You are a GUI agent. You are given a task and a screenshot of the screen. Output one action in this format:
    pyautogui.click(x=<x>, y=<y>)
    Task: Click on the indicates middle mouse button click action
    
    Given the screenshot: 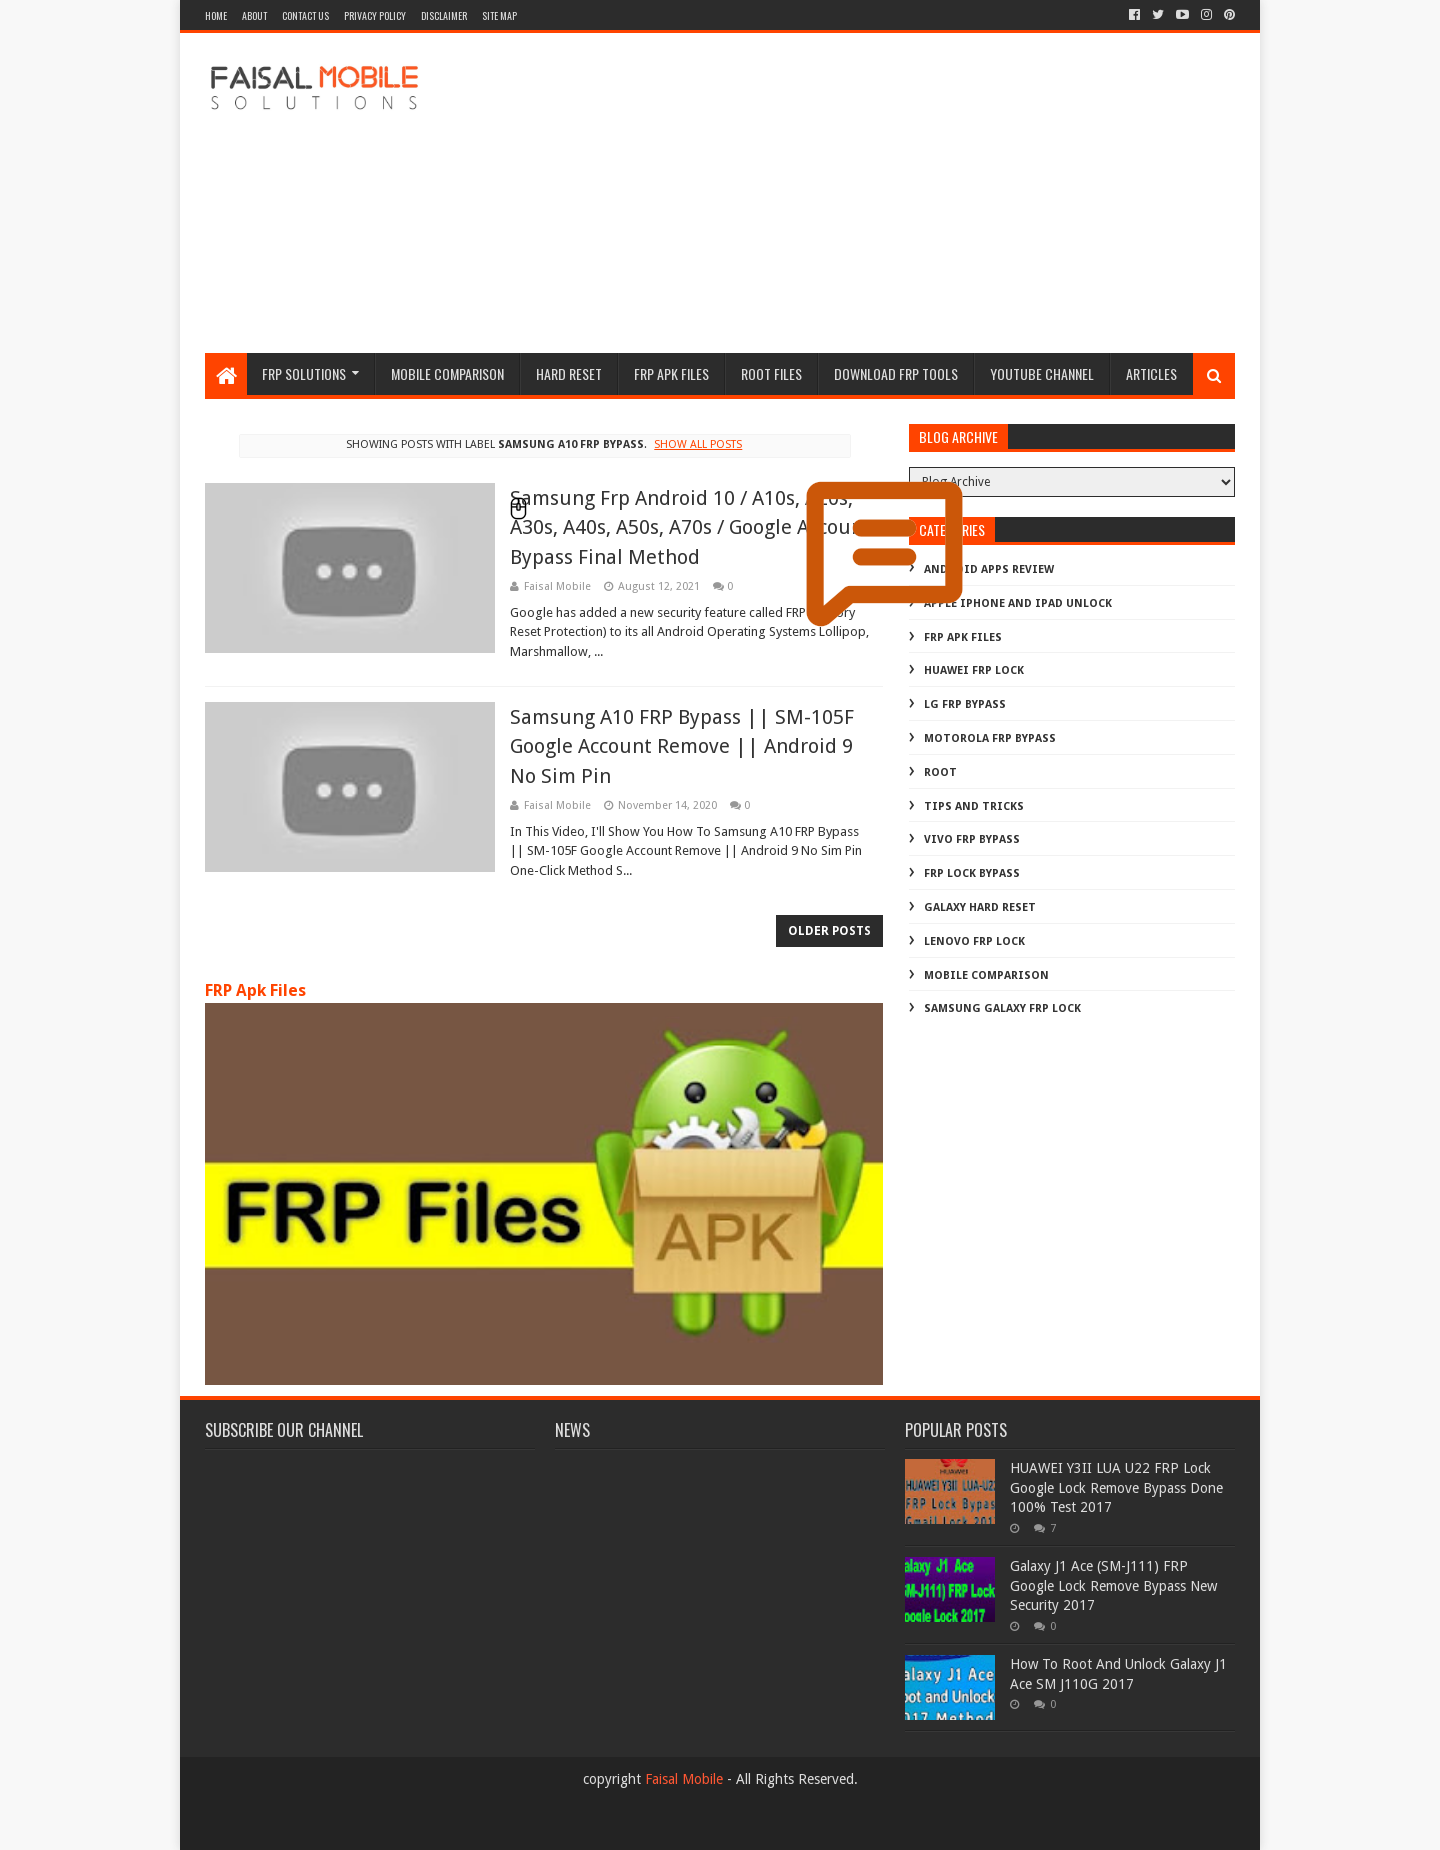 What is the action you would take?
    pyautogui.click(x=518, y=508)
    